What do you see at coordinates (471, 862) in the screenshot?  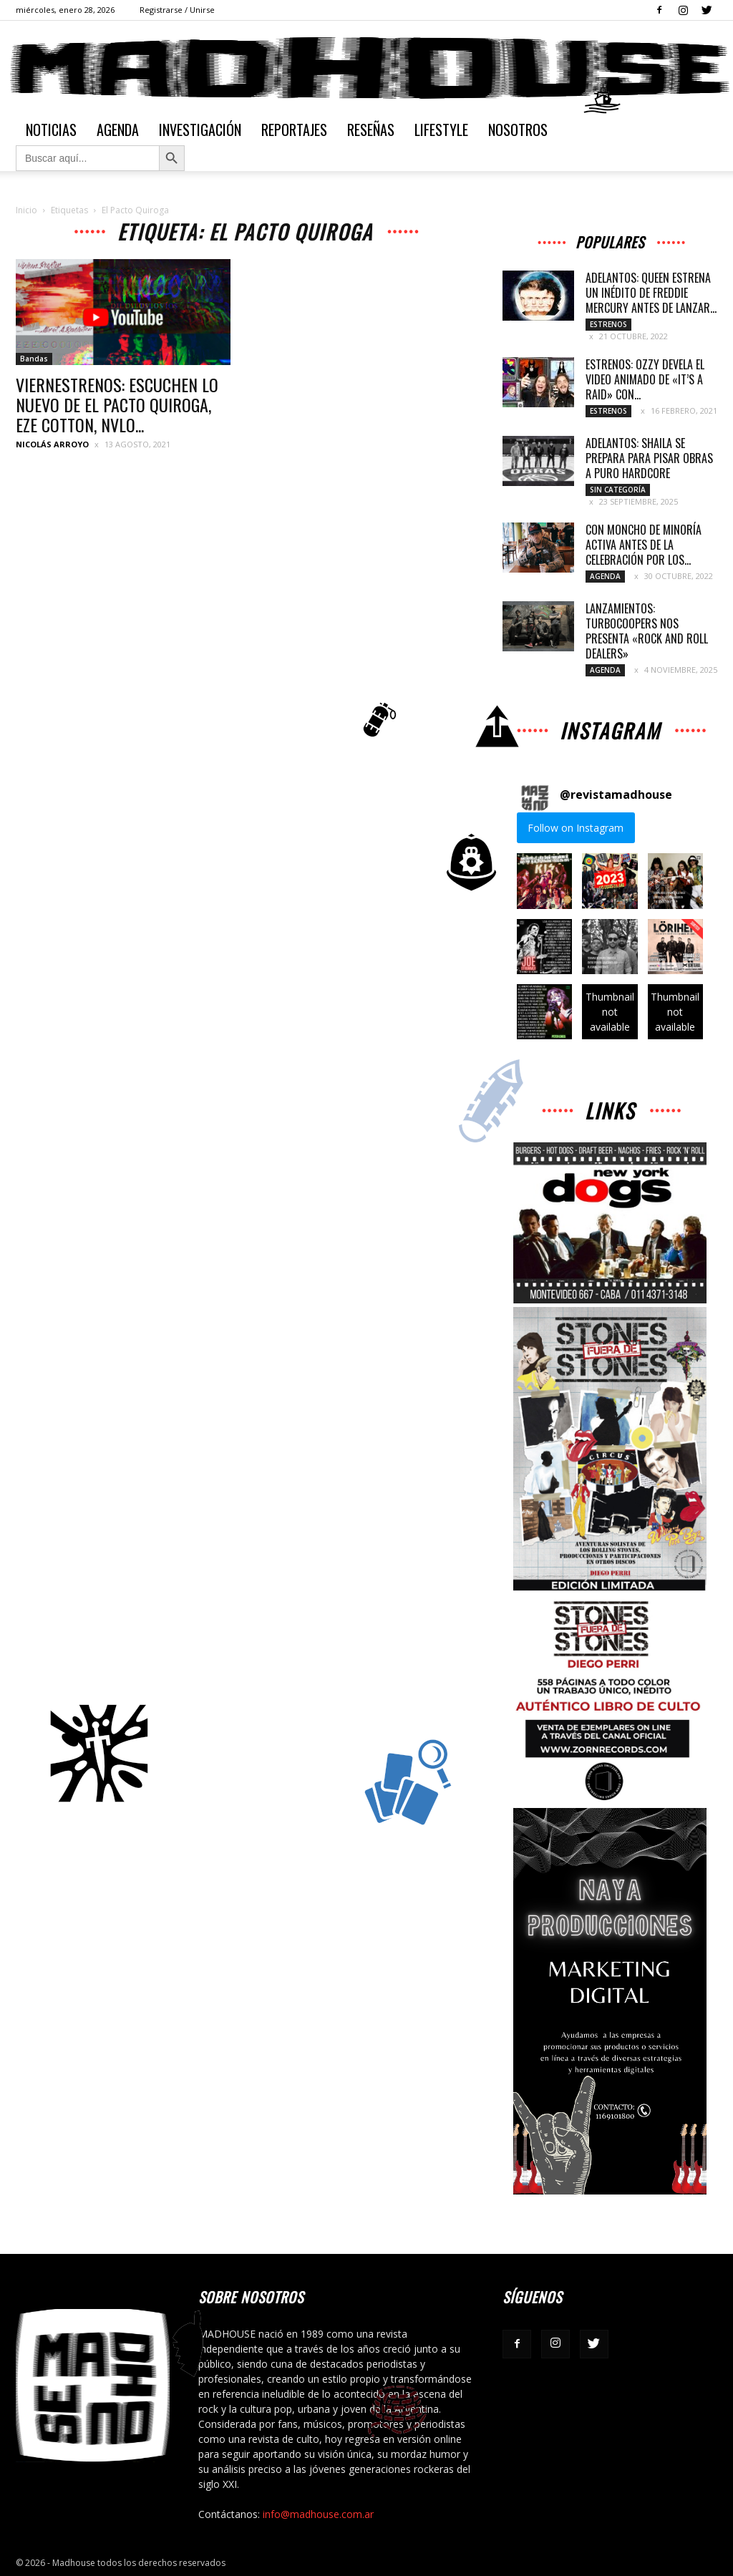 I see `select custodian or guard character class` at bounding box center [471, 862].